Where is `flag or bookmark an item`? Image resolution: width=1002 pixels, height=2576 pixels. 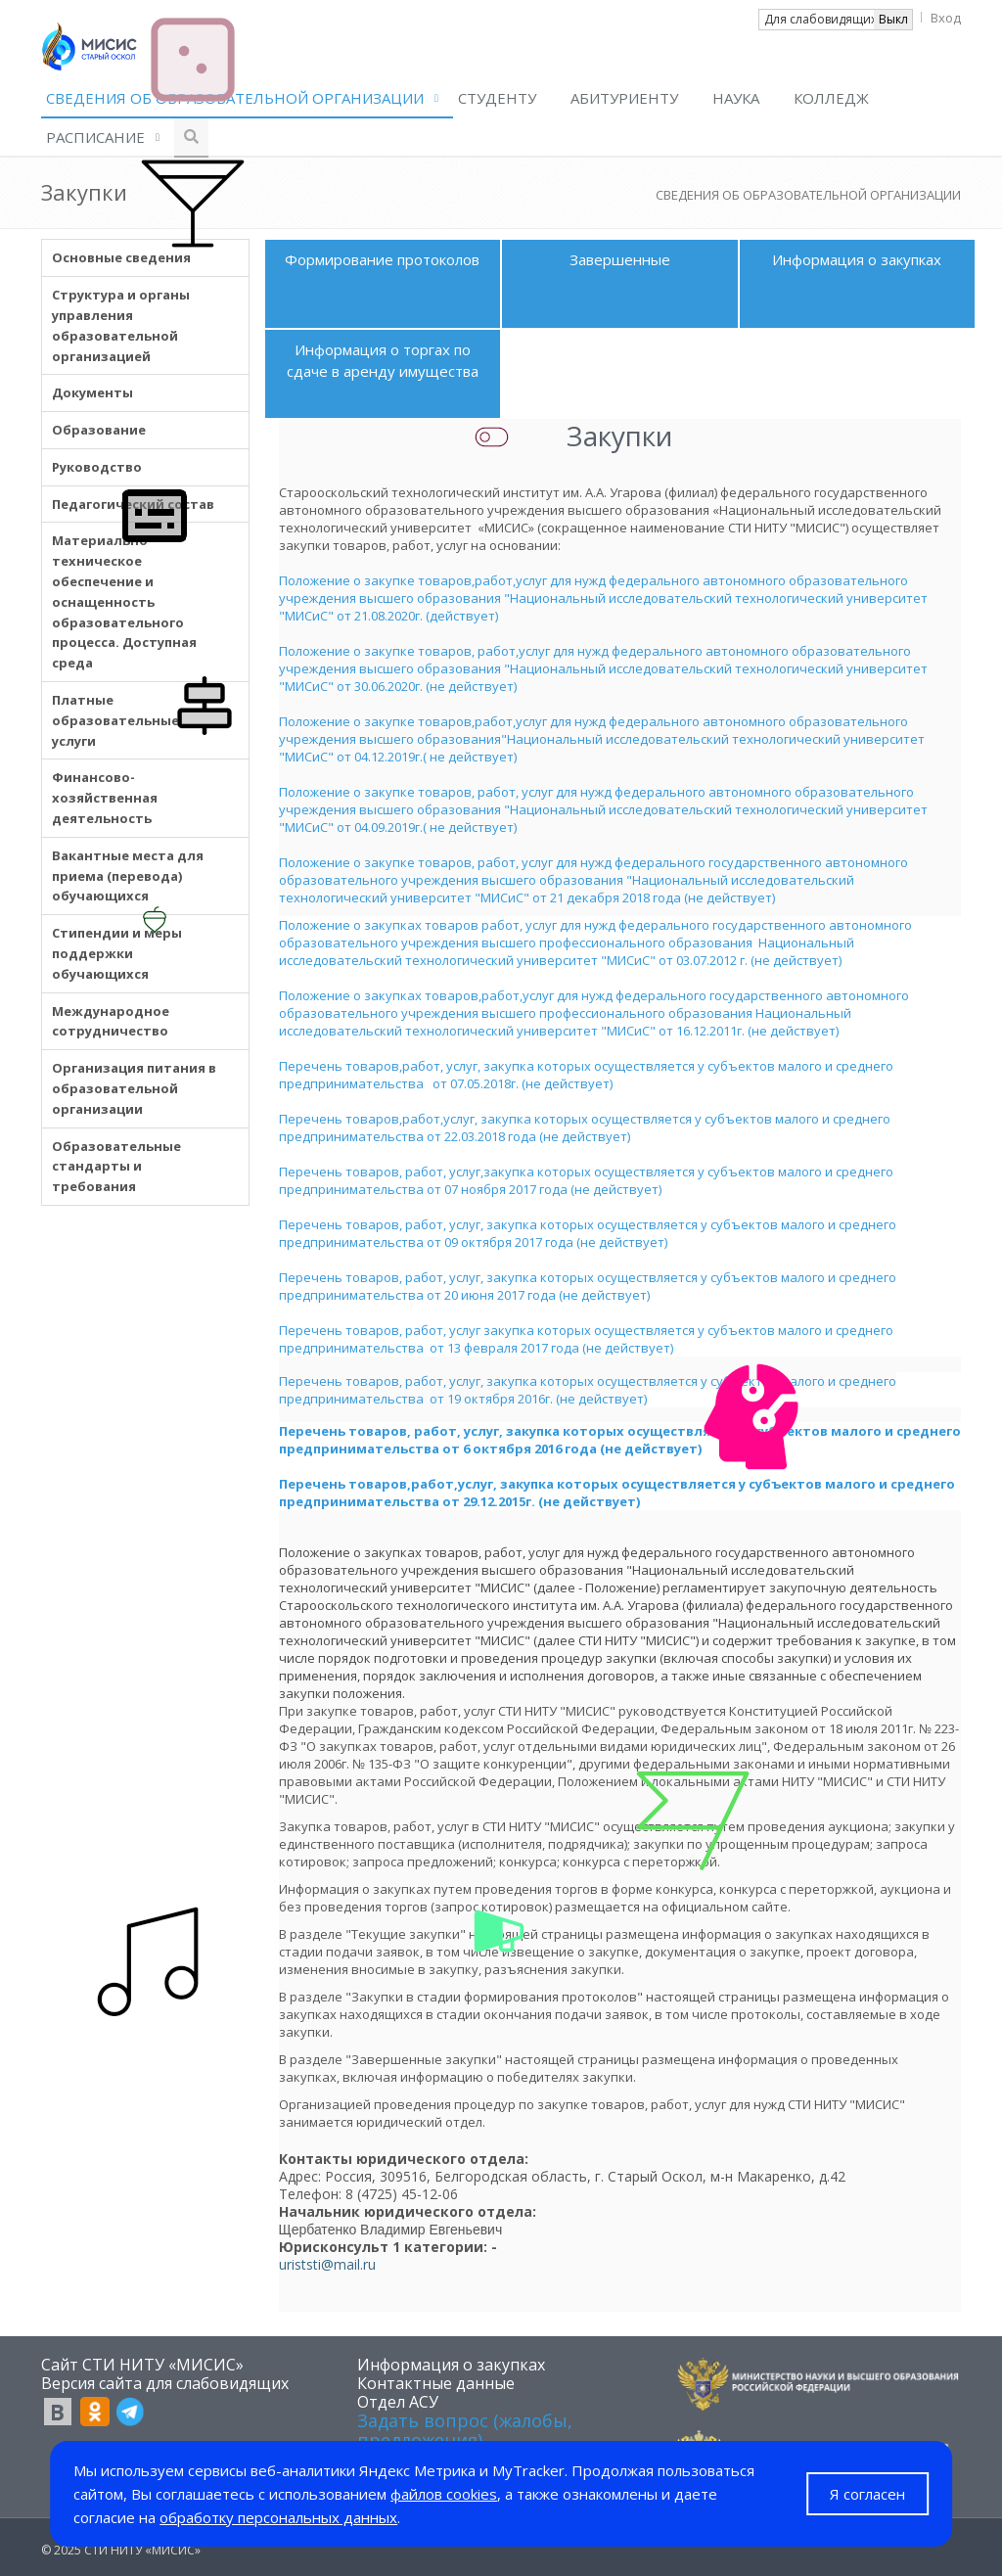 flag or bookmark an item is located at coordinates (688, 1814).